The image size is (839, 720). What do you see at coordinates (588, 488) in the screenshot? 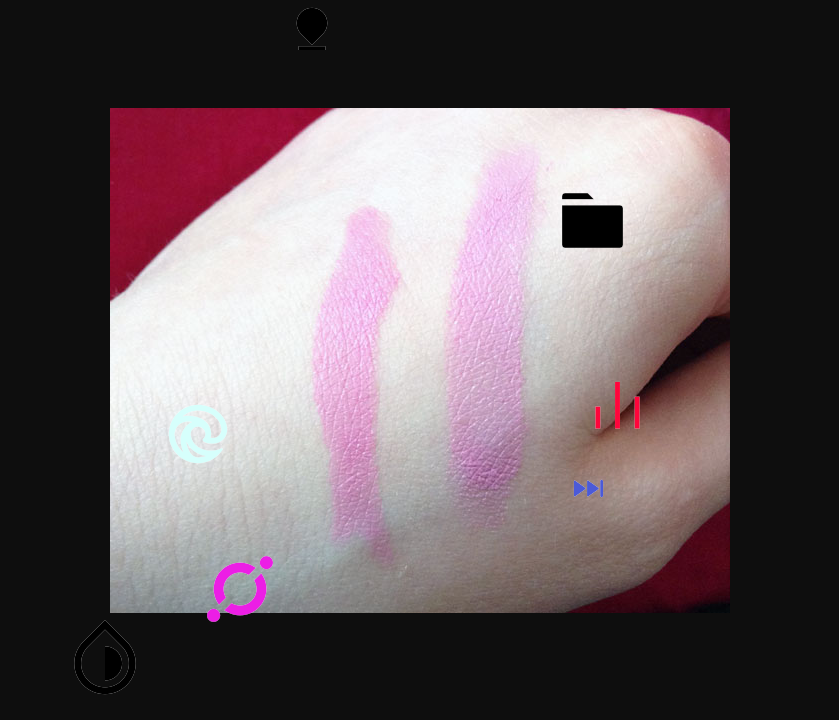
I see `skip to the end of the track` at bounding box center [588, 488].